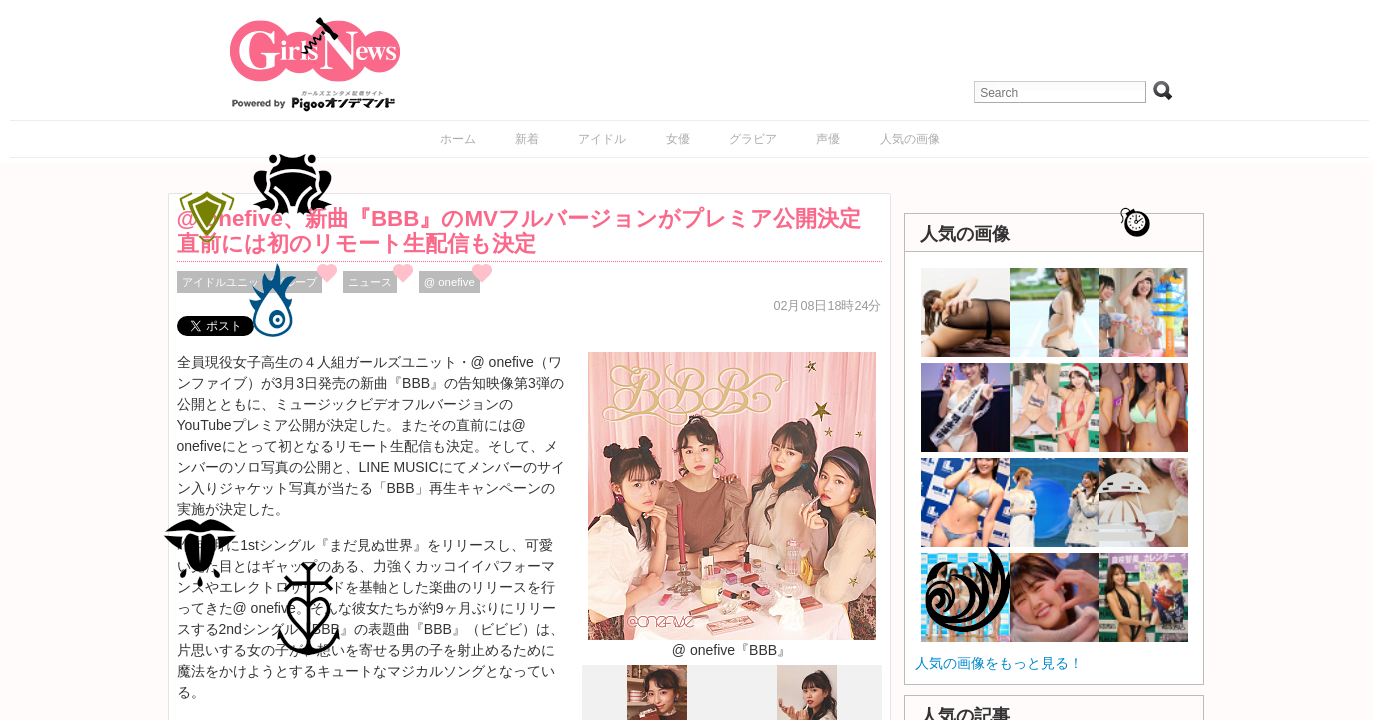 This screenshot has width=1373, height=720. Describe the element at coordinates (292, 182) in the screenshot. I see `represents a frog character or creature in a game` at that location.